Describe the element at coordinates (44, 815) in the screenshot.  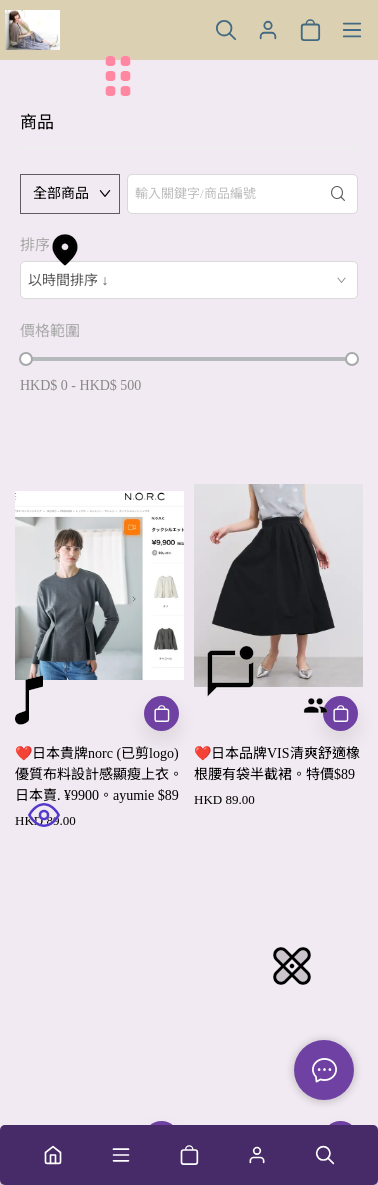
I see `view or preview content` at that location.